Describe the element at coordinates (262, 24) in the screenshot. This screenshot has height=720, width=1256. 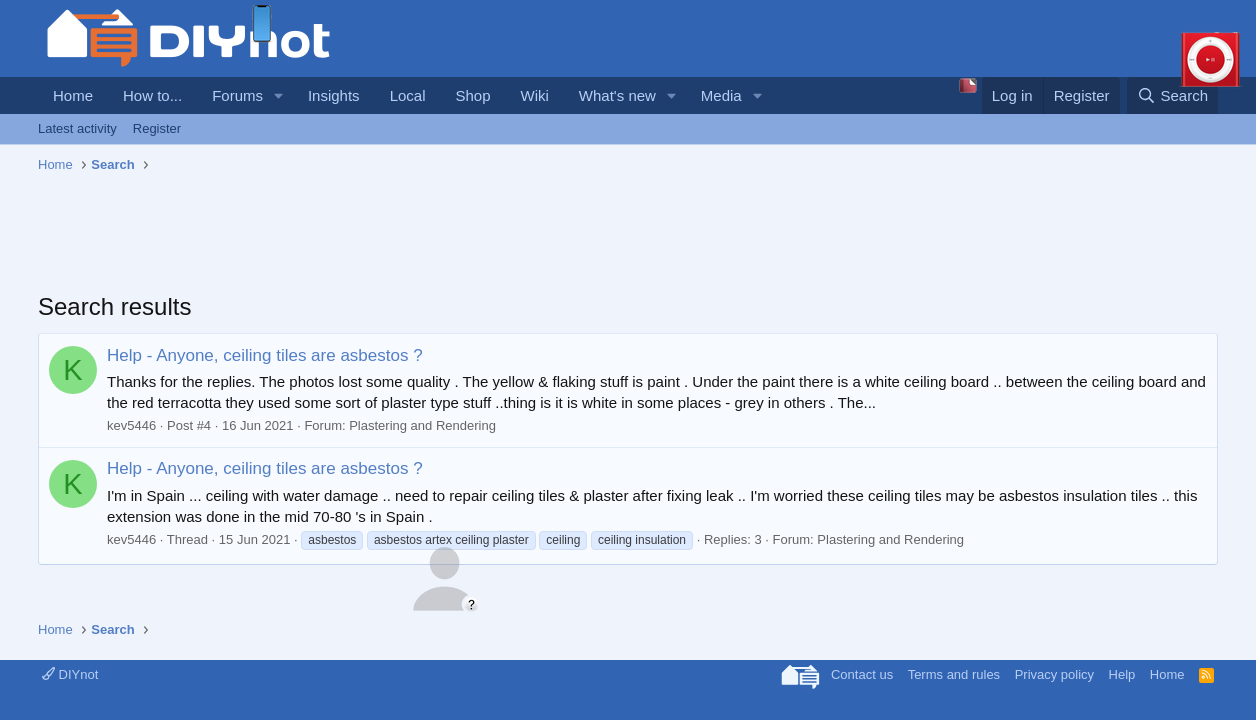
I see `iPhone 12 device icon` at that location.